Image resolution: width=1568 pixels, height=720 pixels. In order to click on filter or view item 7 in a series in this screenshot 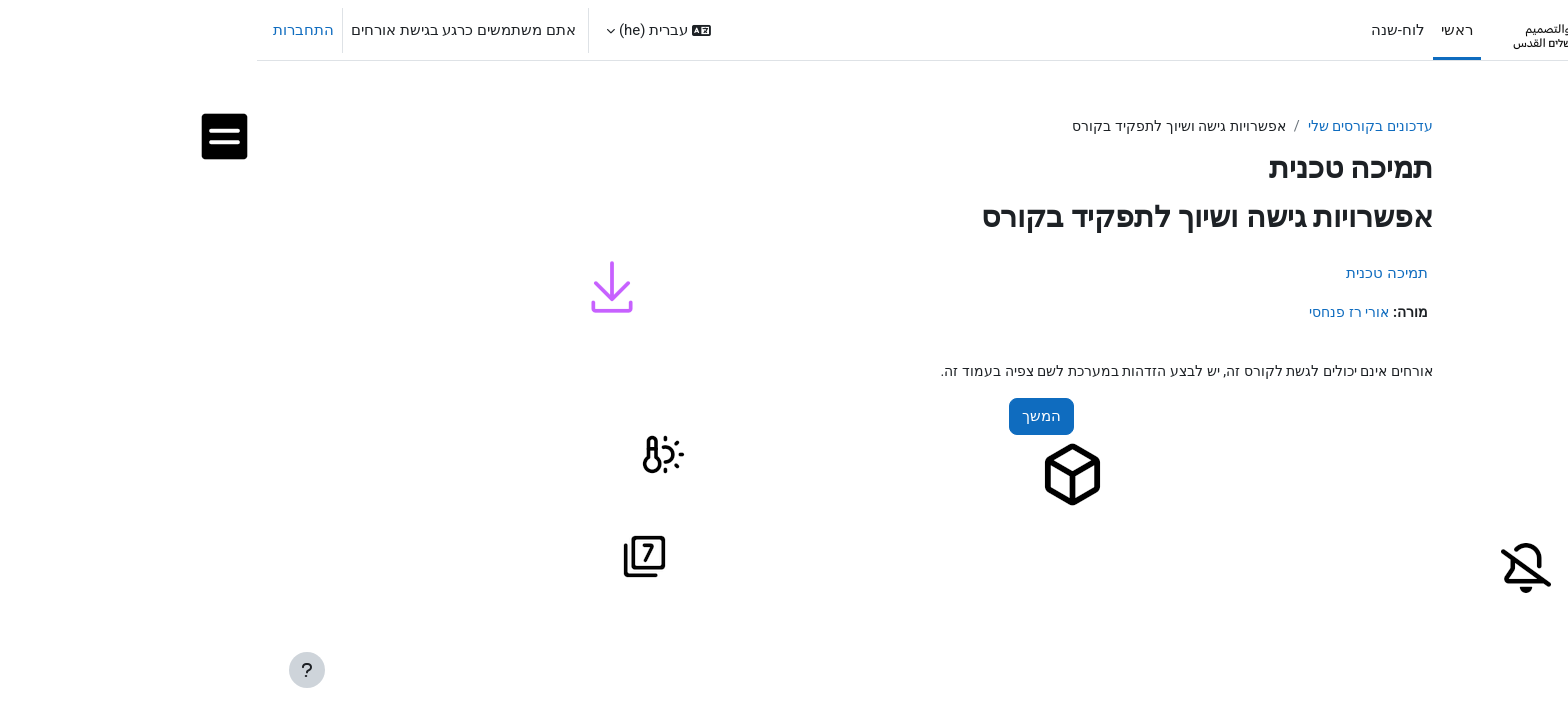, I will do `click(644, 556)`.